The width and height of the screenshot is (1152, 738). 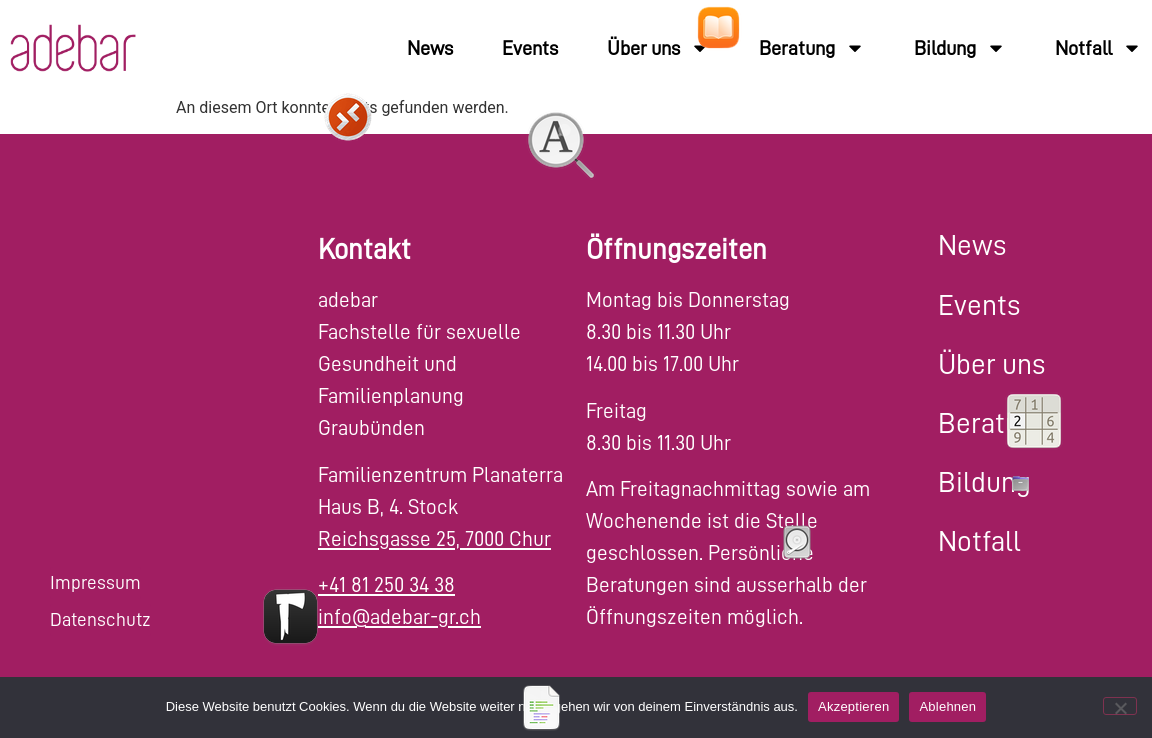 What do you see at coordinates (541, 707) in the screenshot?
I see `indicates a COBOL source code file` at bounding box center [541, 707].